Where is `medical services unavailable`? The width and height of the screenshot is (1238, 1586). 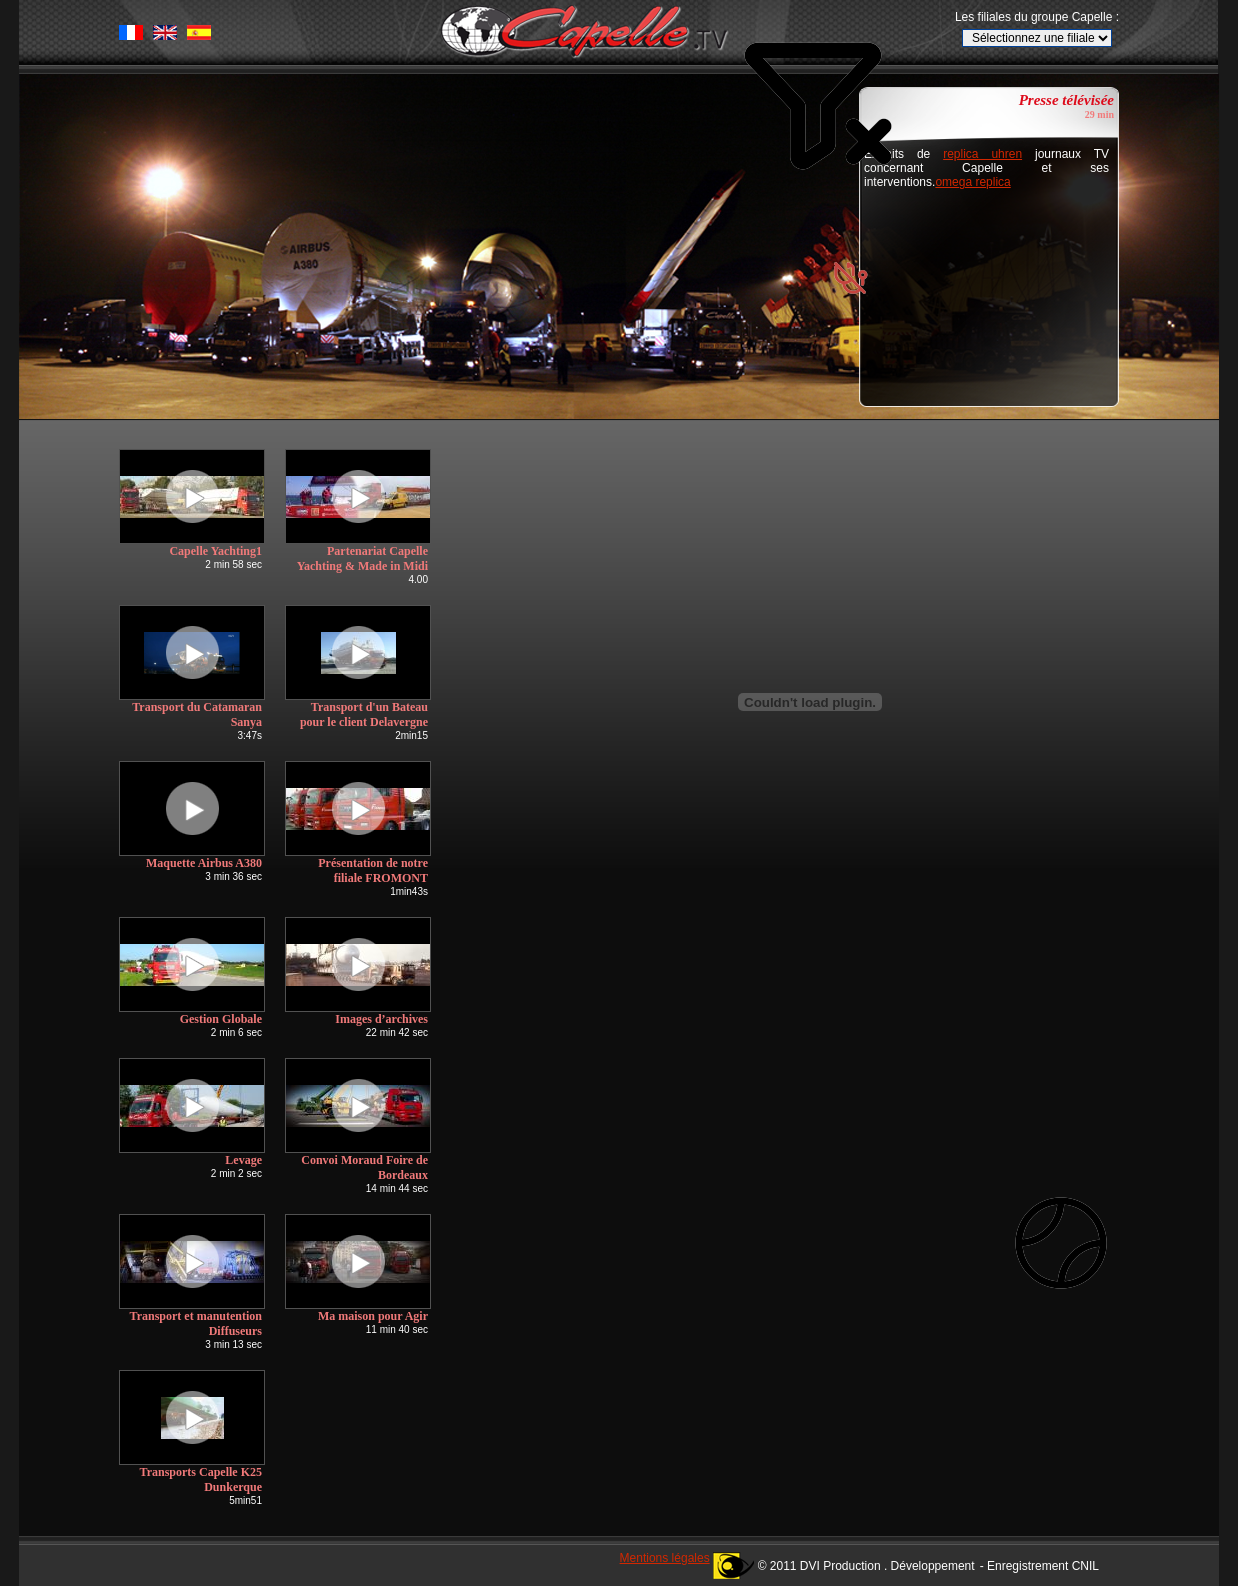 medical services unavailable is located at coordinates (850, 278).